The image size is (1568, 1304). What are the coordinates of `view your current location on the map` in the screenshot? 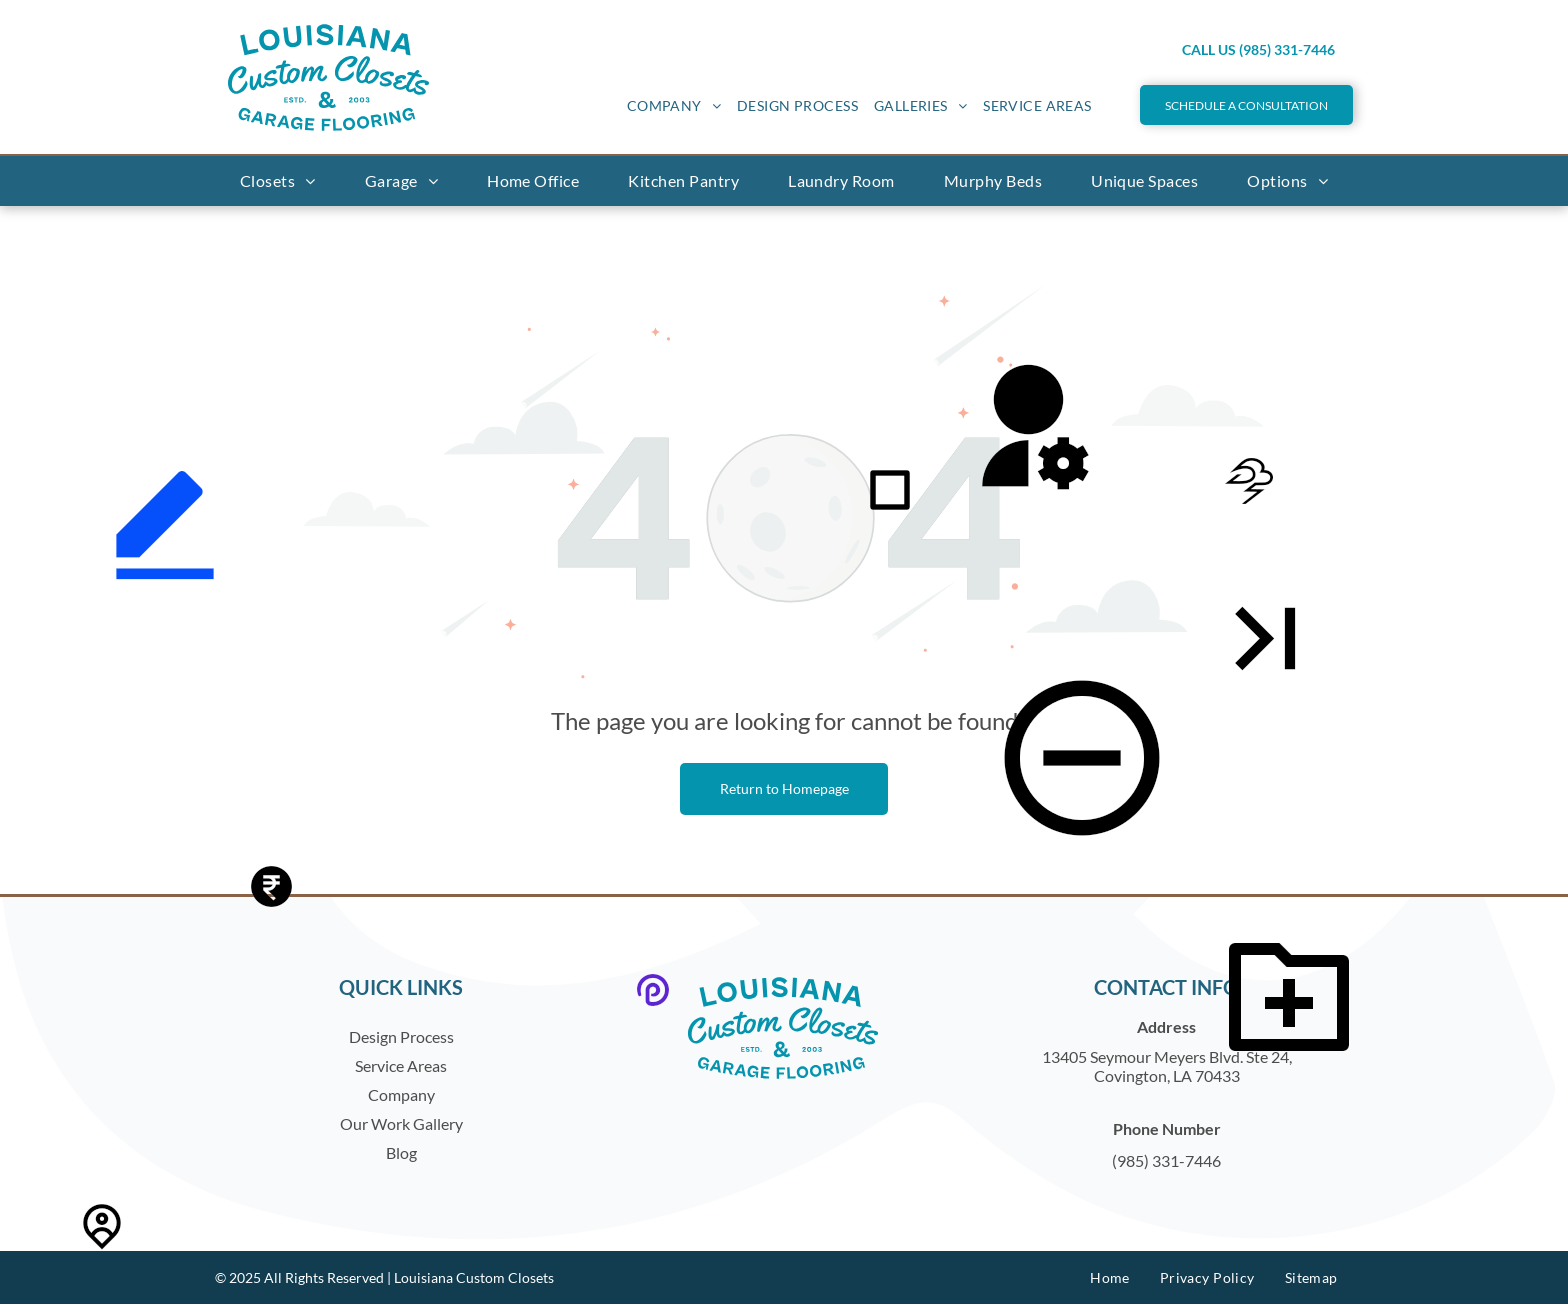 It's located at (102, 1225).